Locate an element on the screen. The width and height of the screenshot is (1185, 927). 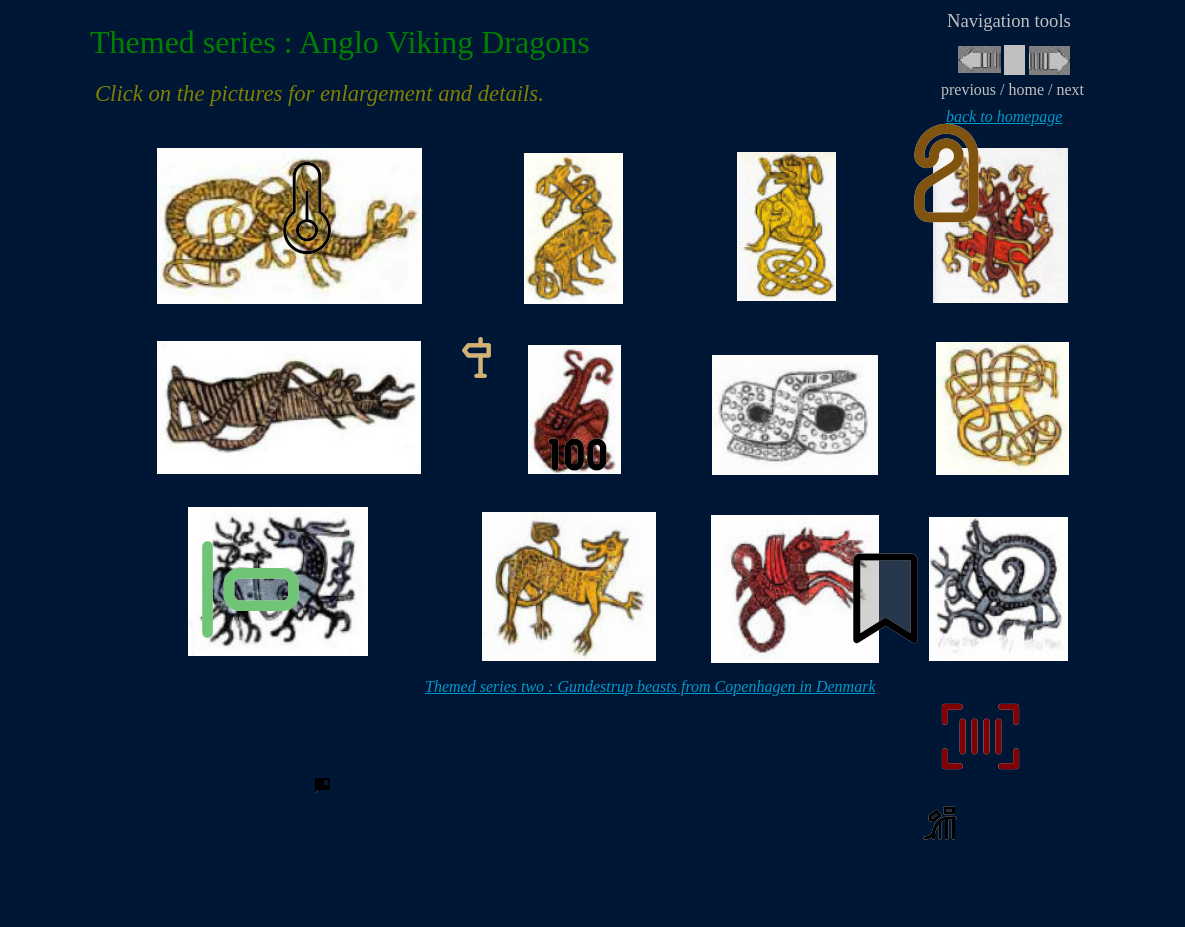
browse amusement park attractions is located at coordinates (940, 823).